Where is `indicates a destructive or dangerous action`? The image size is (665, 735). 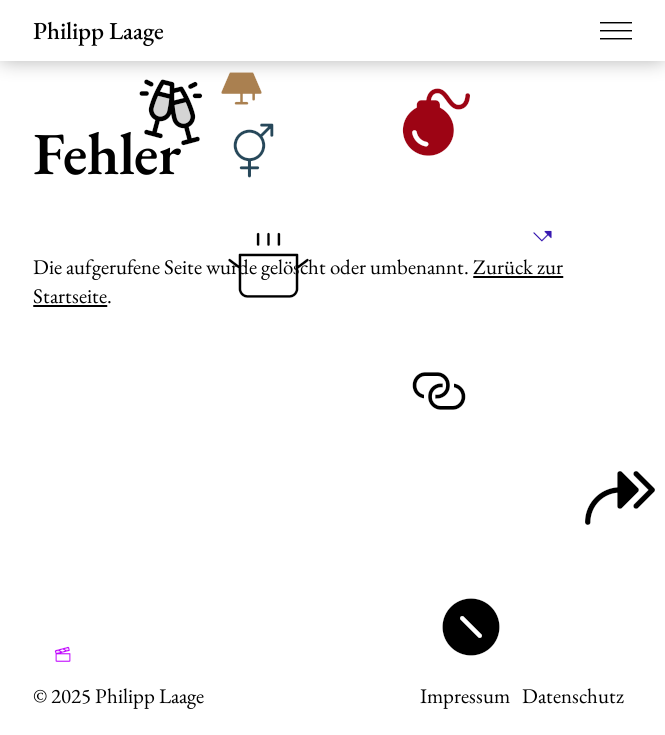
indicates a destructive or dangerous action is located at coordinates (433, 121).